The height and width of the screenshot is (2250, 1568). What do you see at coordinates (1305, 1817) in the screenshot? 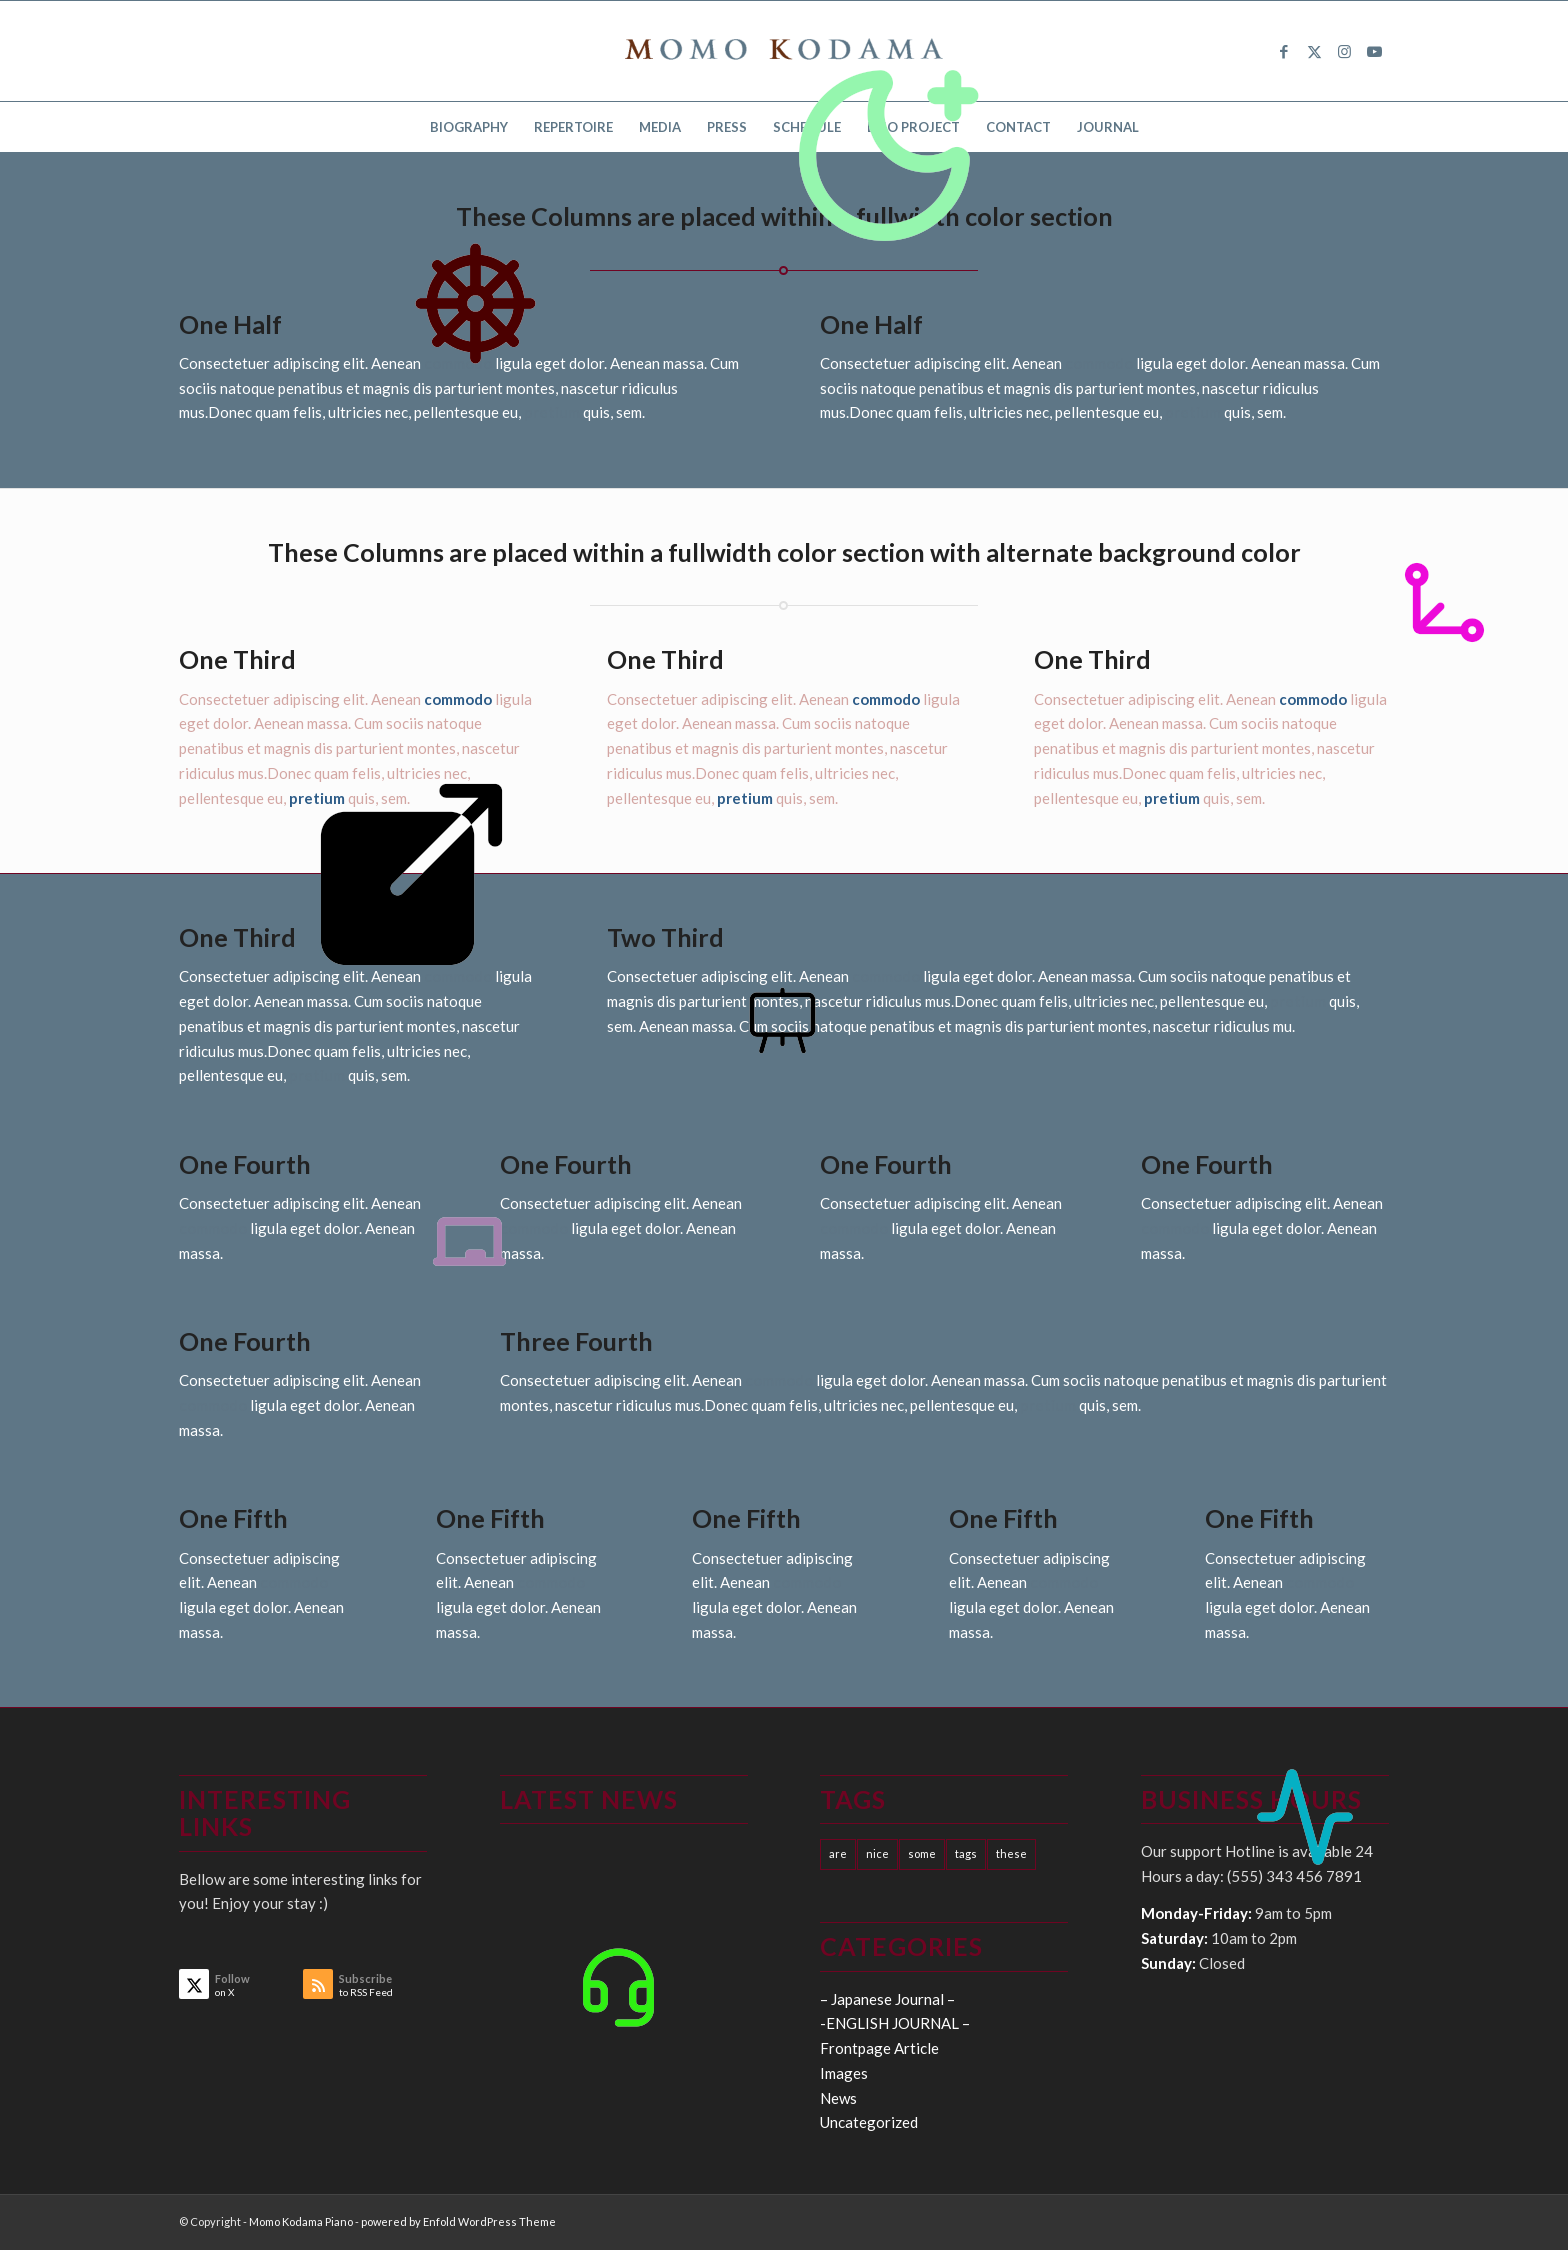
I see `view activity or health metrics` at bounding box center [1305, 1817].